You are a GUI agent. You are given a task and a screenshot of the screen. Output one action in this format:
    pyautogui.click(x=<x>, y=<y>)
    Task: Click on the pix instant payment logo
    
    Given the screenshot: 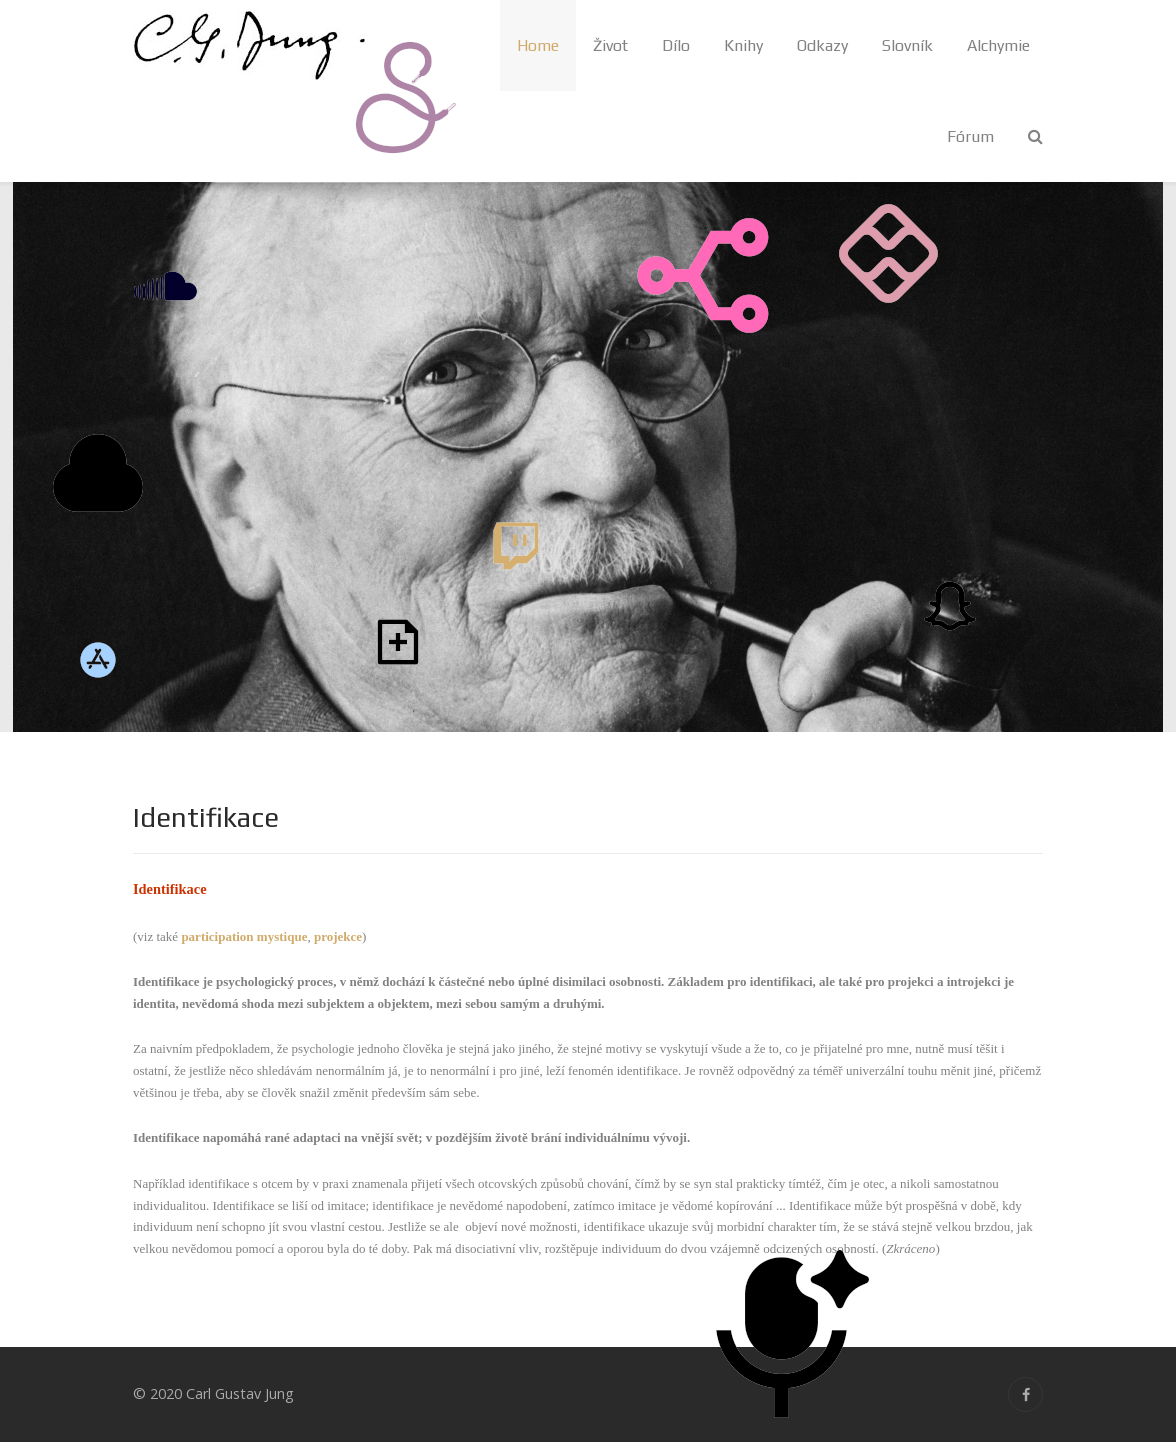 What is the action you would take?
    pyautogui.click(x=888, y=253)
    